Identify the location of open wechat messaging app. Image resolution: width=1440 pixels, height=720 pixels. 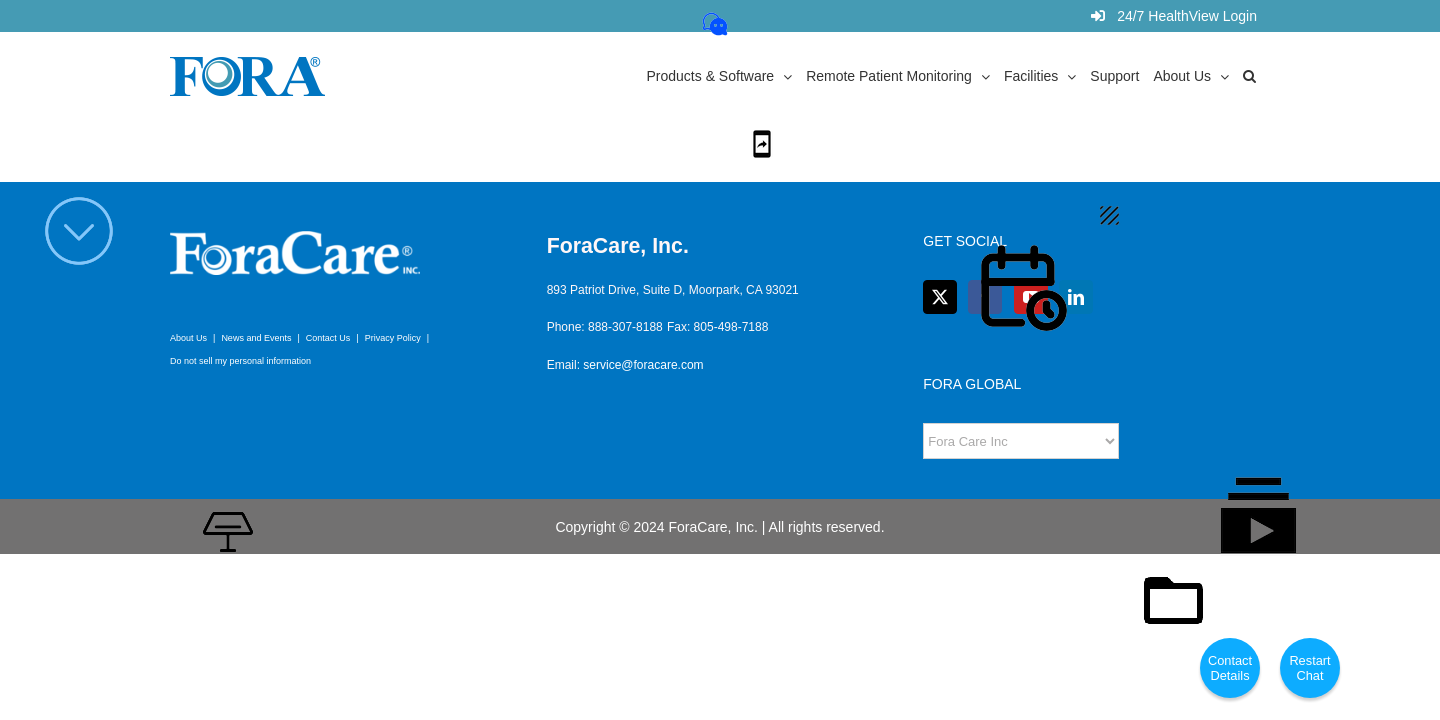
(715, 24).